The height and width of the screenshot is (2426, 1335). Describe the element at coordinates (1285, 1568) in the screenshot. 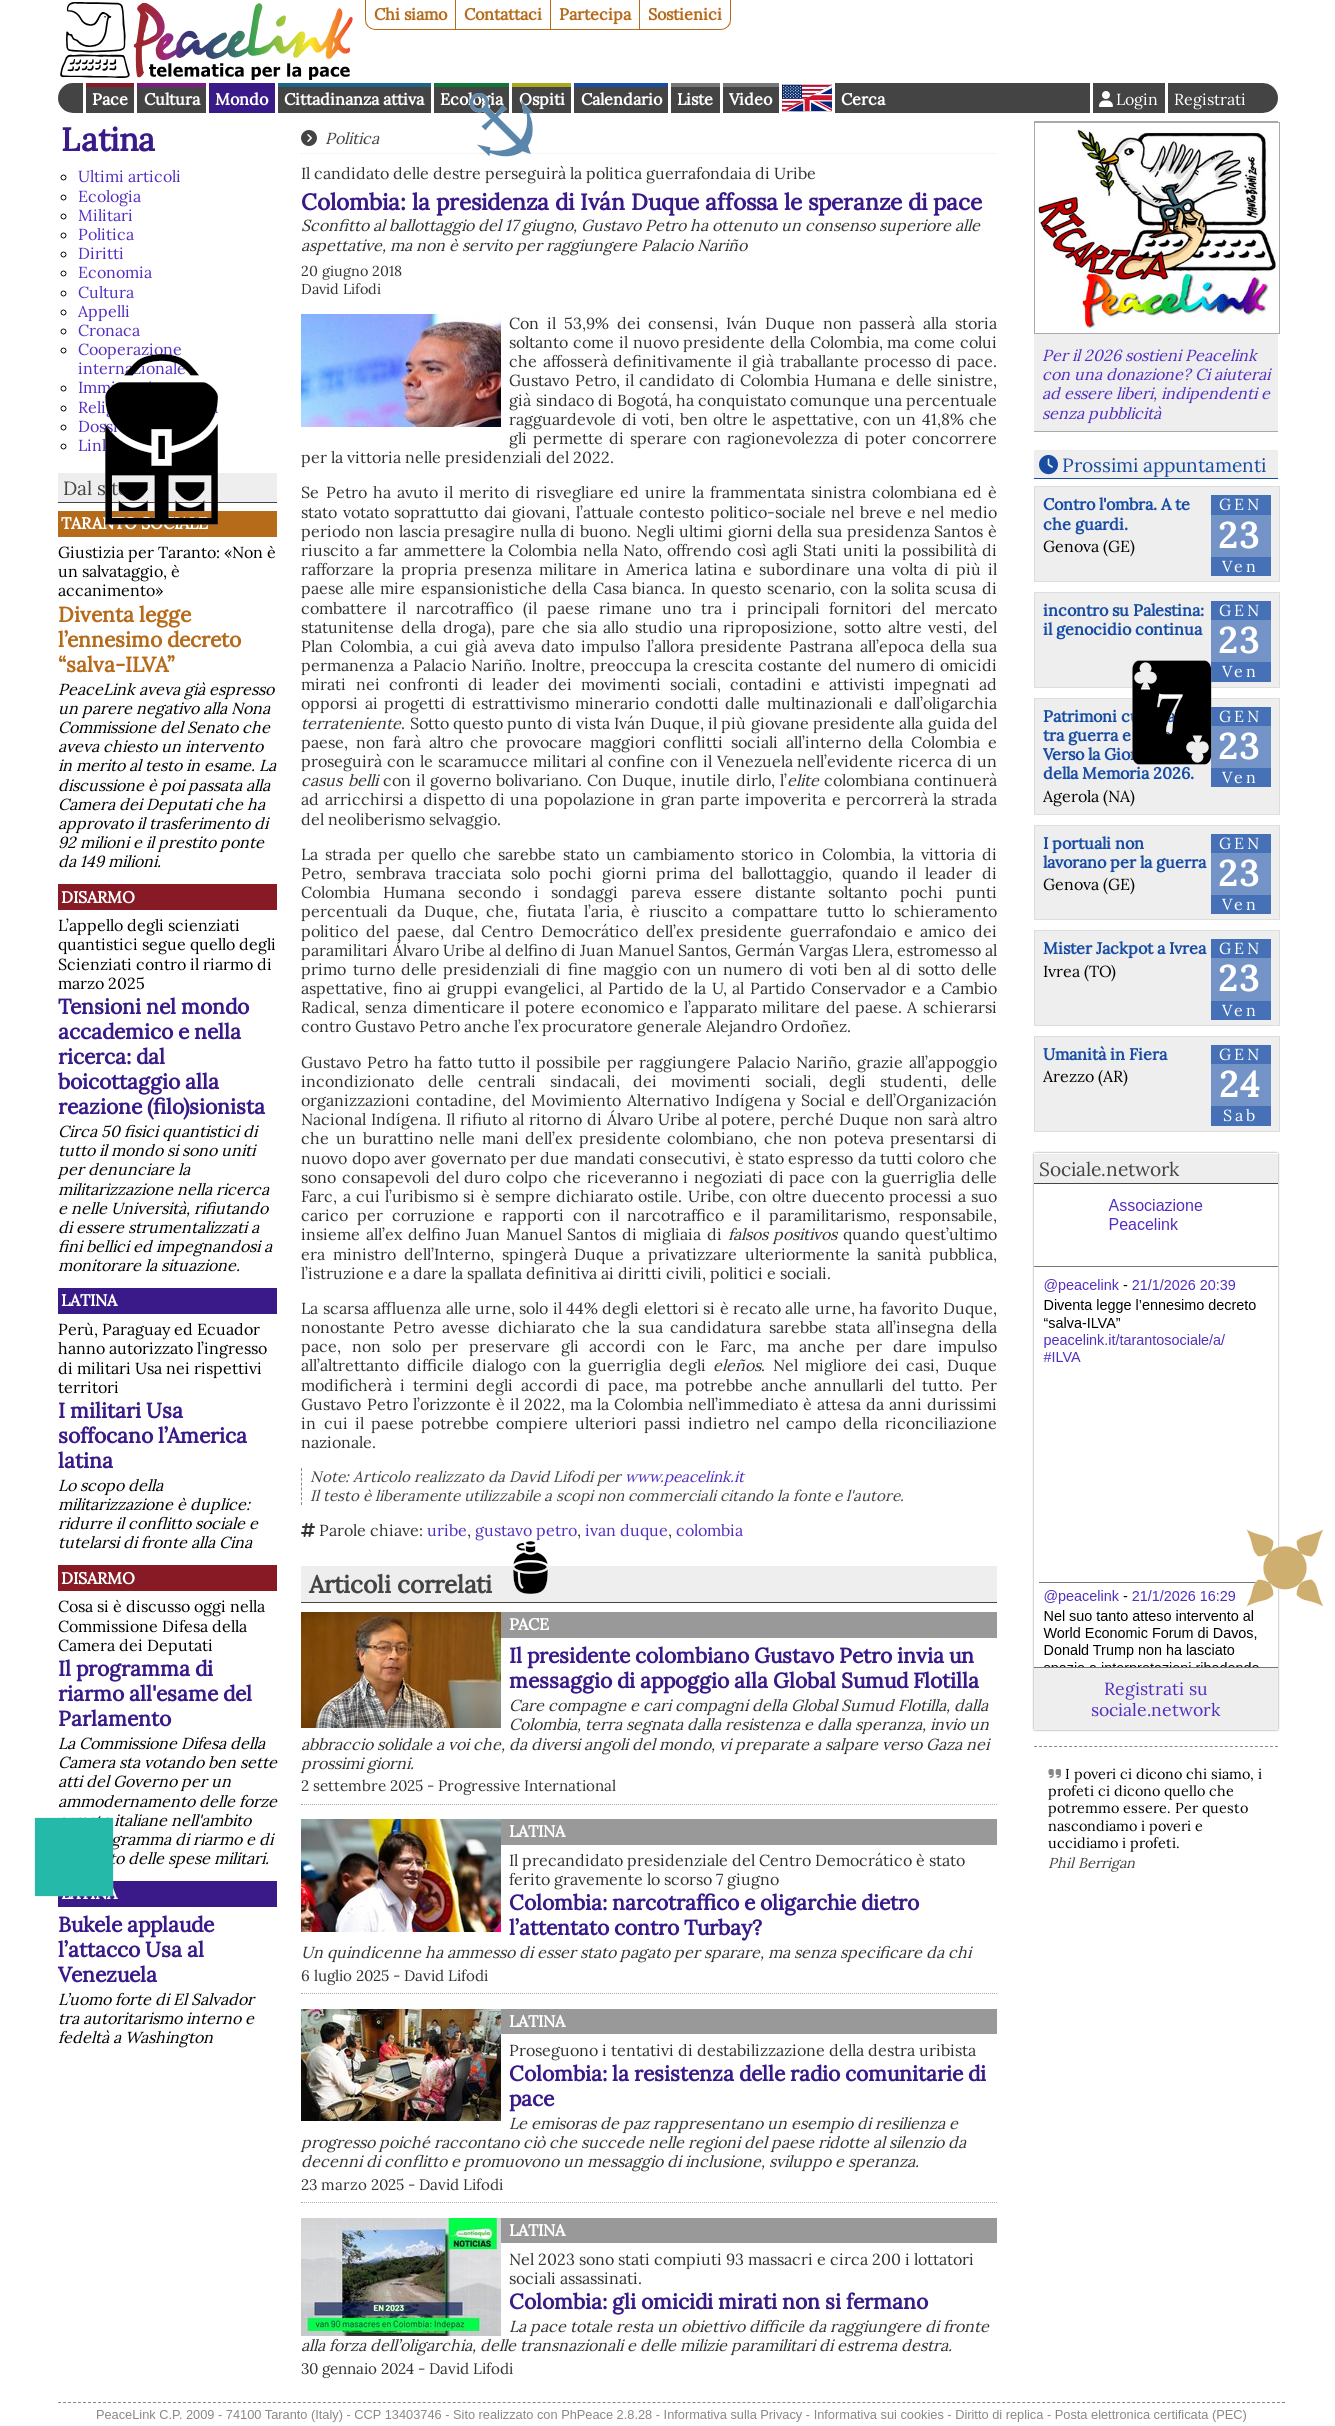

I see `indicates player has reached level four` at that location.